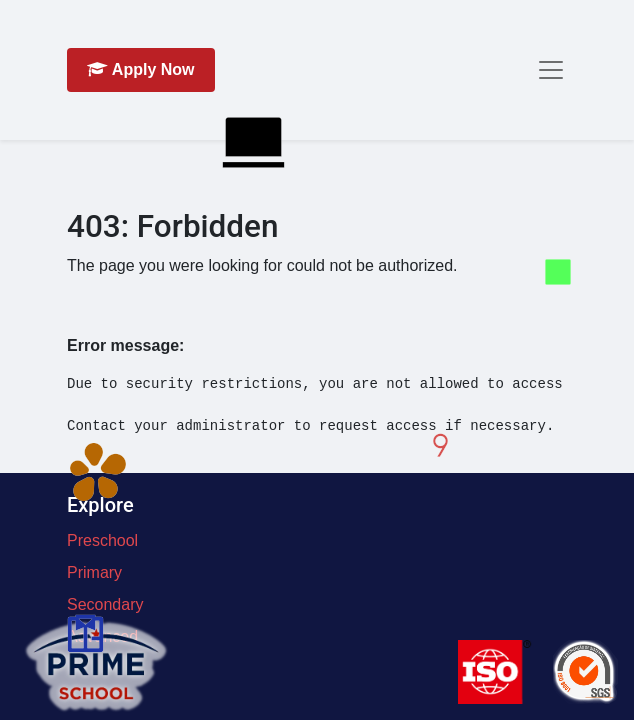  What do you see at coordinates (98, 472) in the screenshot?
I see `open ICQ messenger app` at bounding box center [98, 472].